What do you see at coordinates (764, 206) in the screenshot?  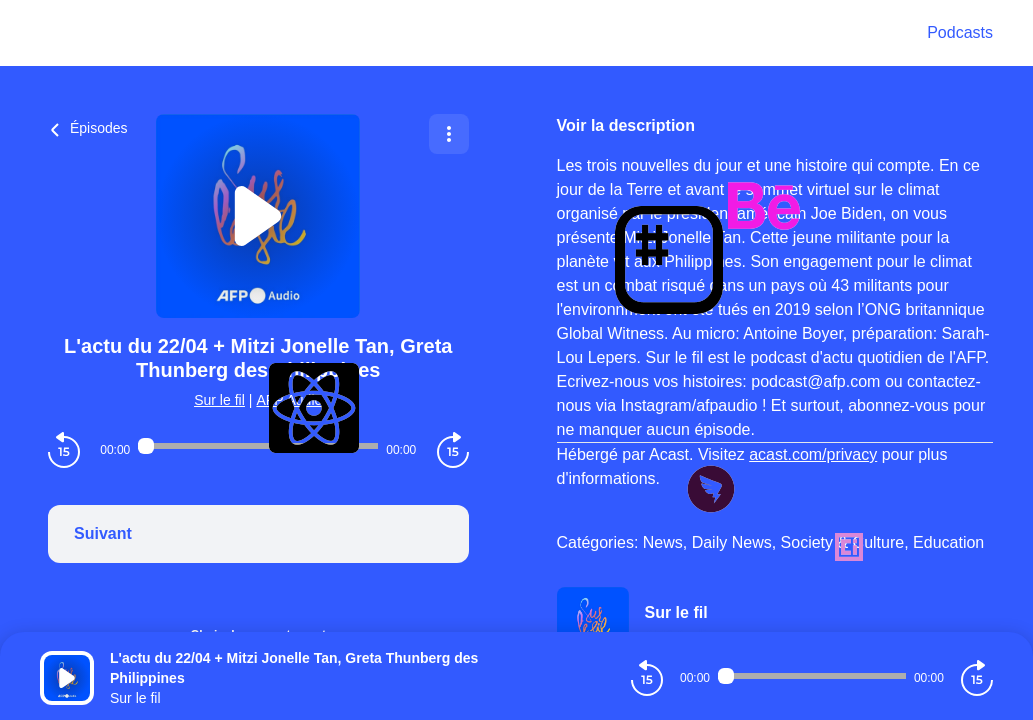 I see `visit behance portfolio` at bounding box center [764, 206].